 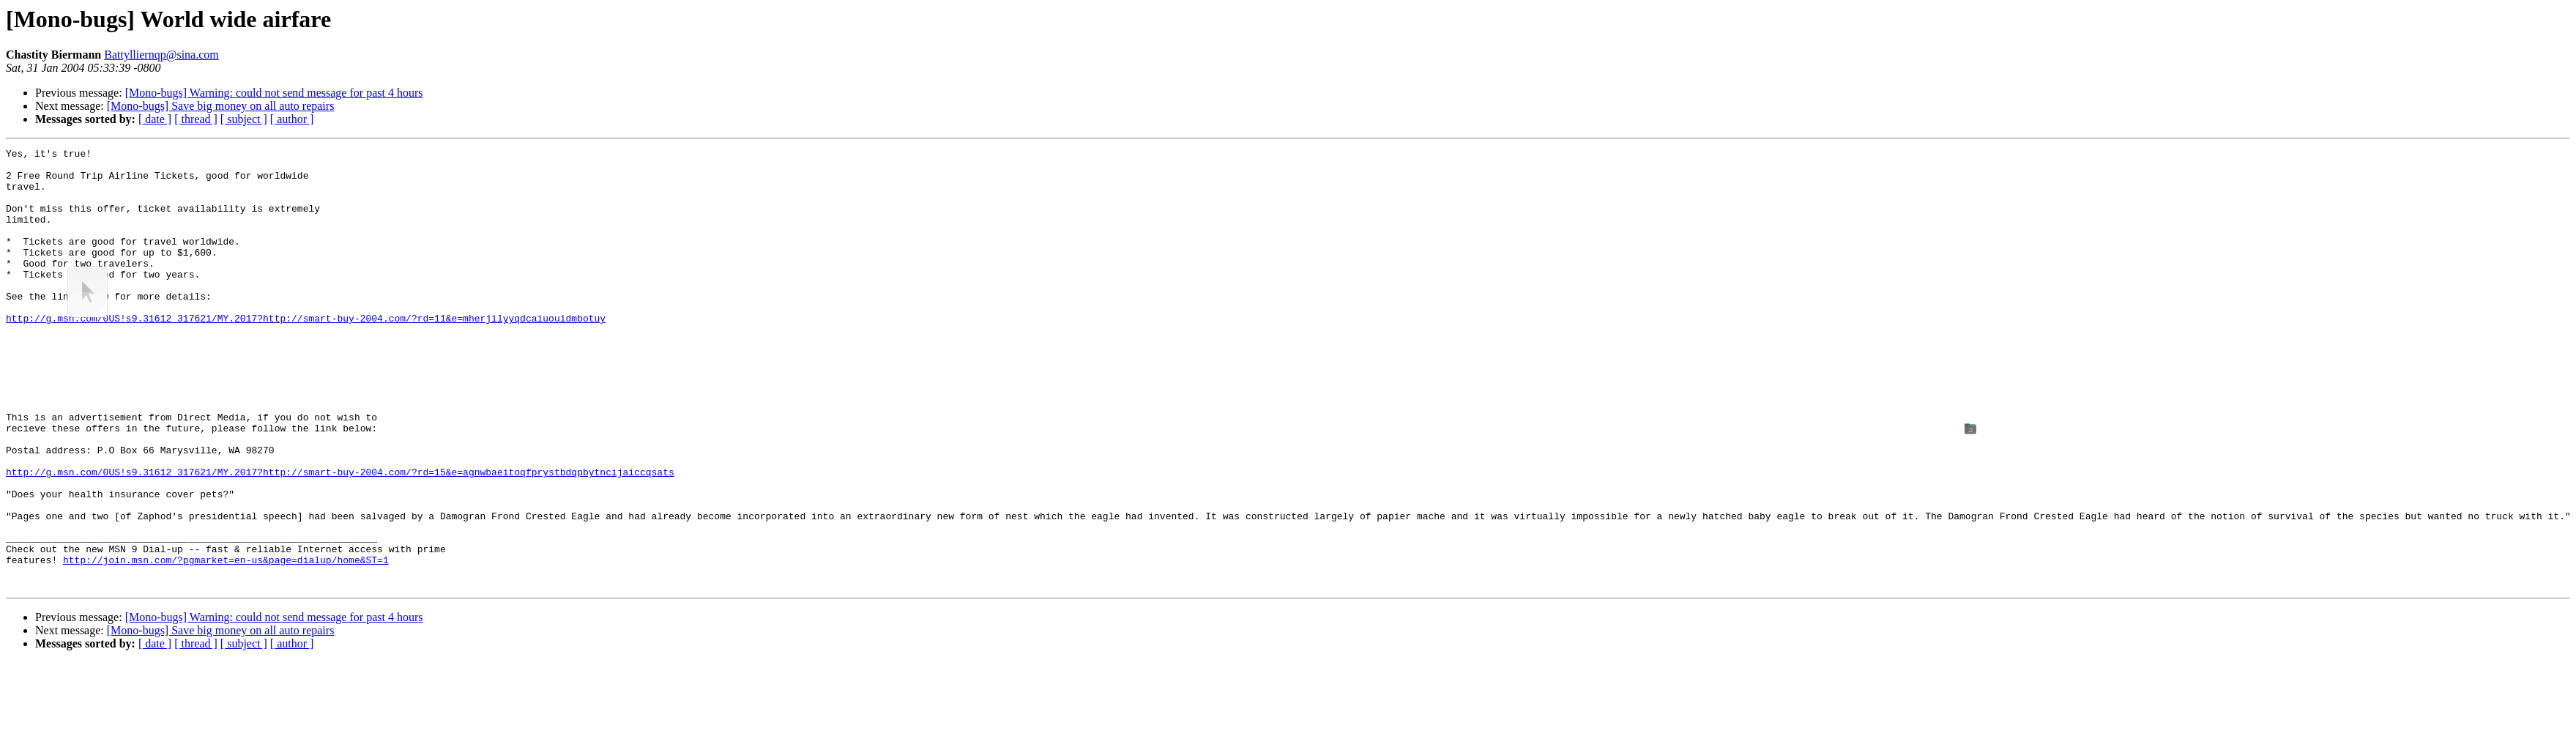 What do you see at coordinates (87, 292) in the screenshot?
I see `cursor image file type` at bounding box center [87, 292].